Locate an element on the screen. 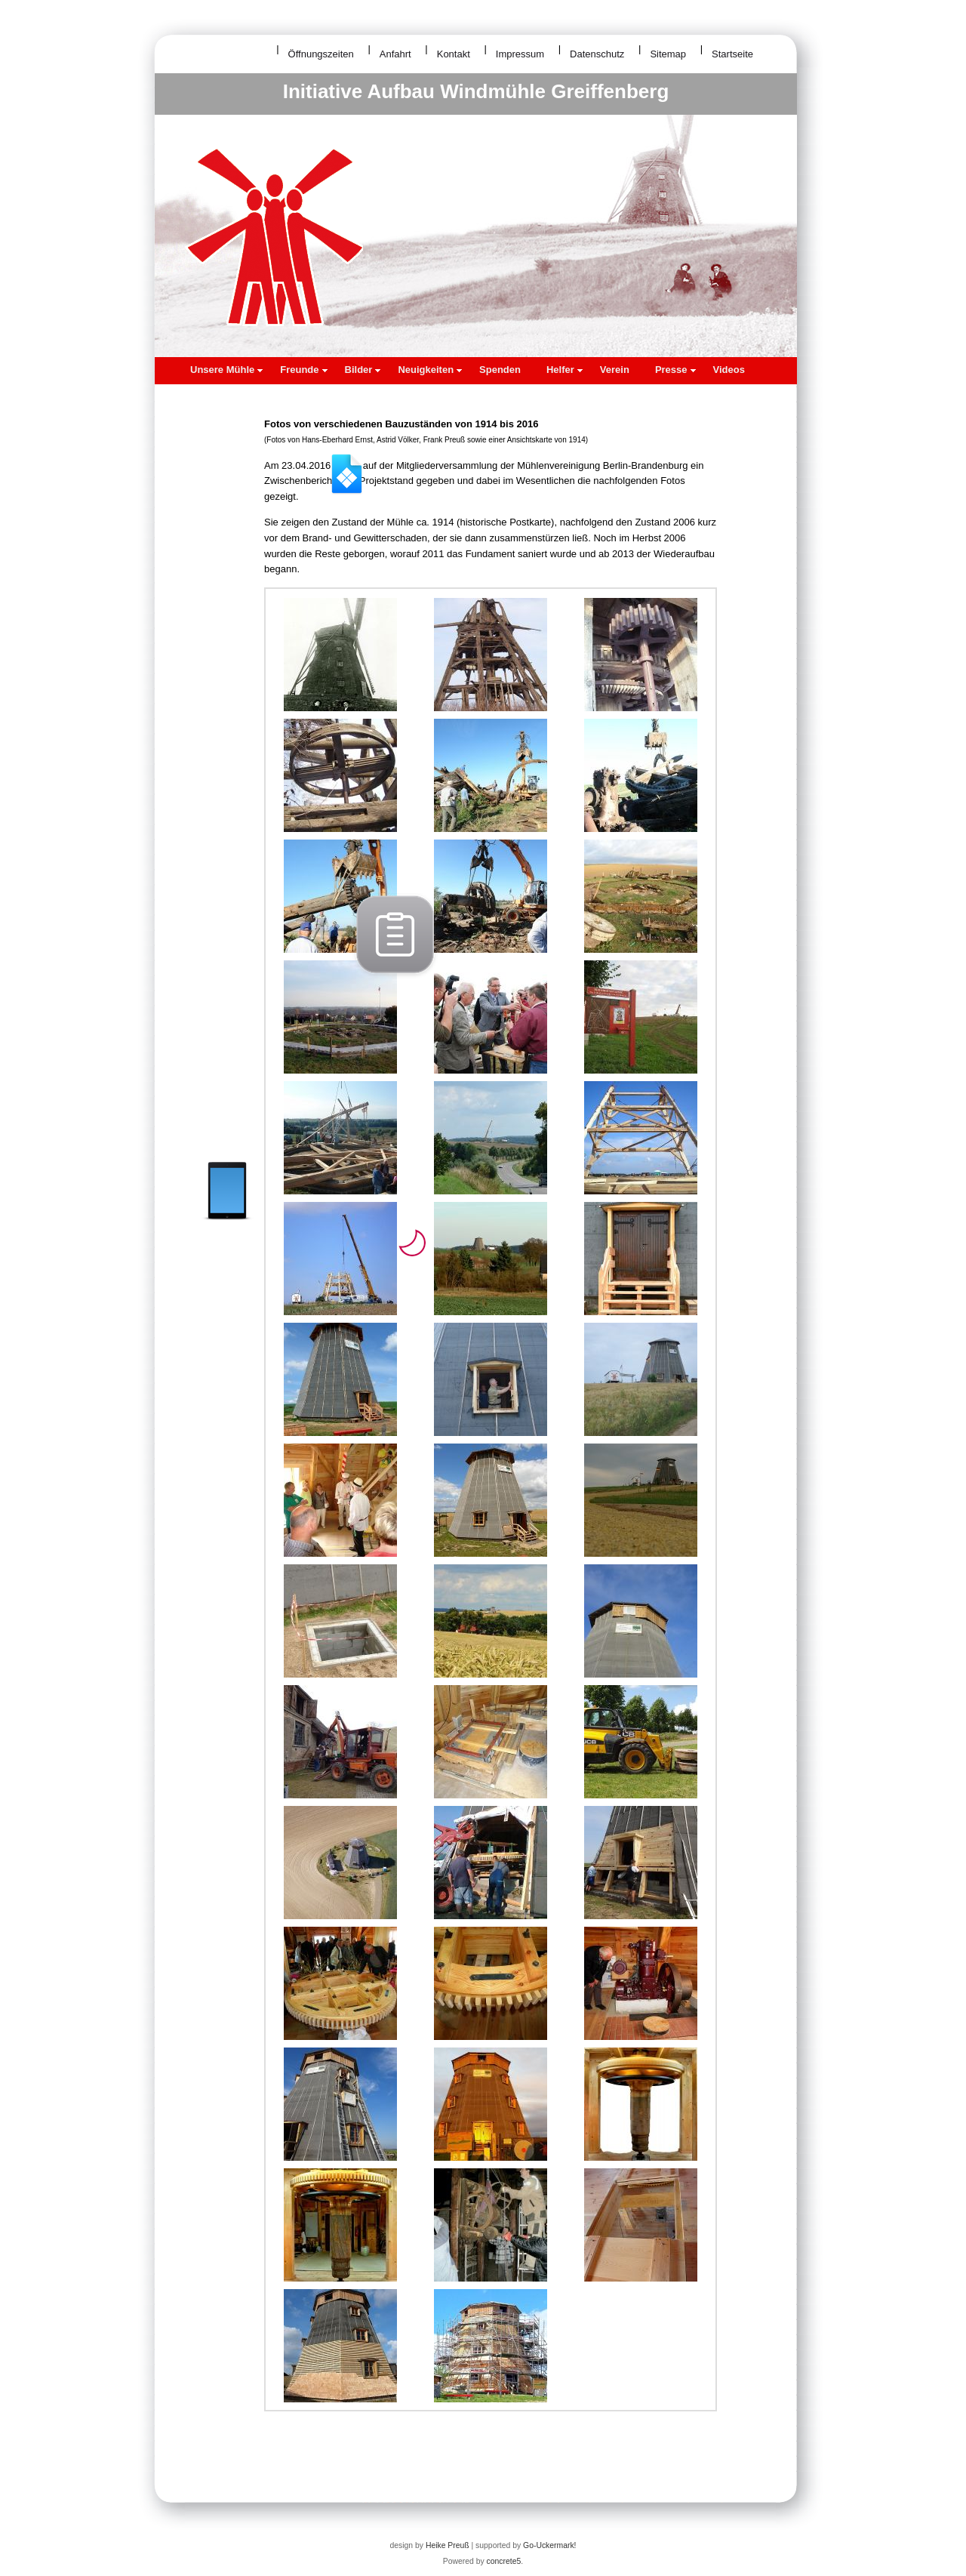  access clipboard history is located at coordinates (395, 935).